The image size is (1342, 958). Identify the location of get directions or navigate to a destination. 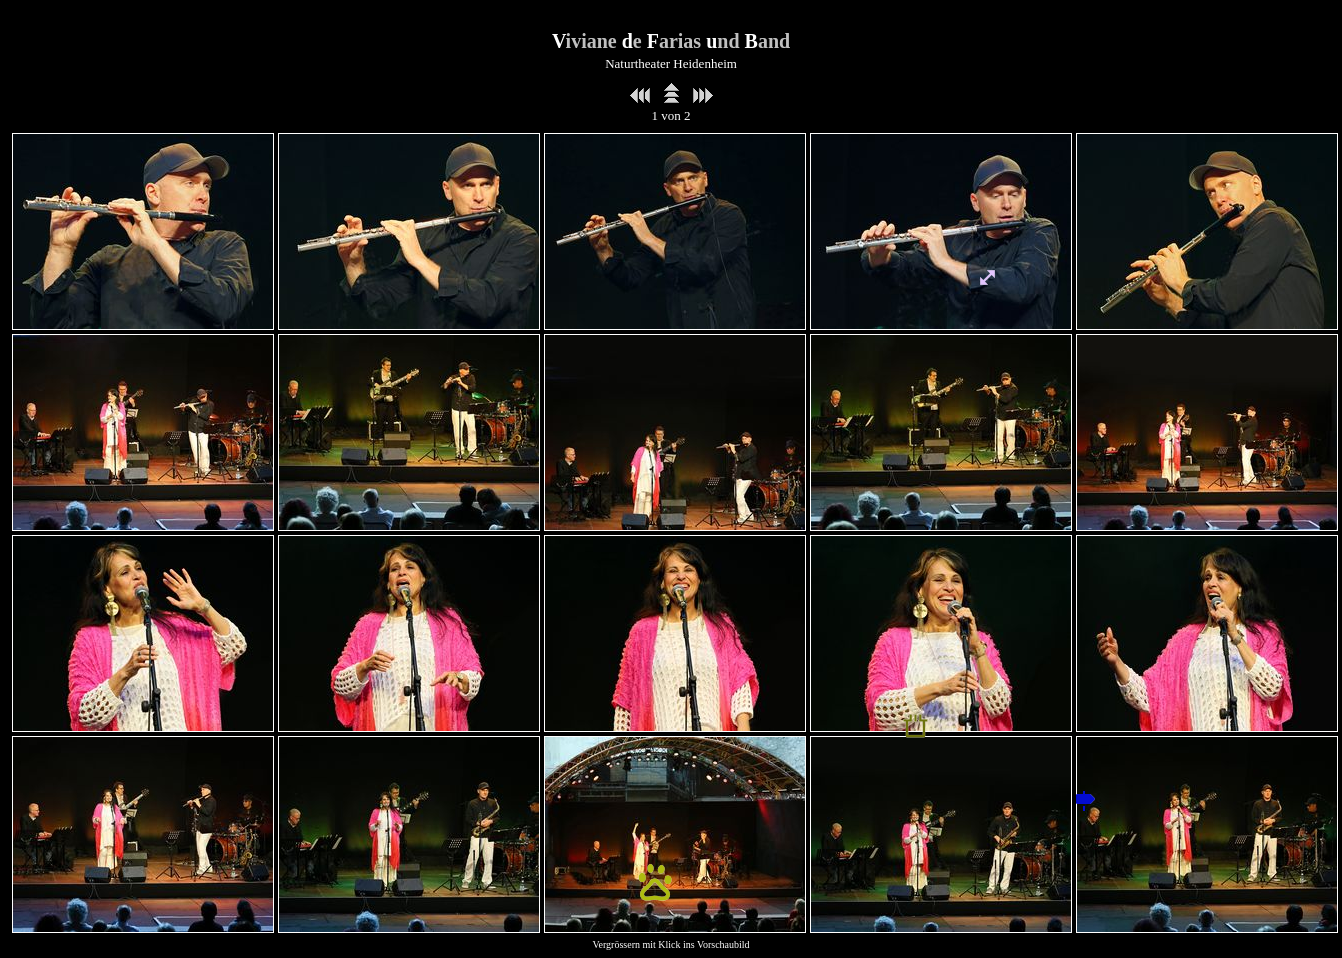
(1085, 801).